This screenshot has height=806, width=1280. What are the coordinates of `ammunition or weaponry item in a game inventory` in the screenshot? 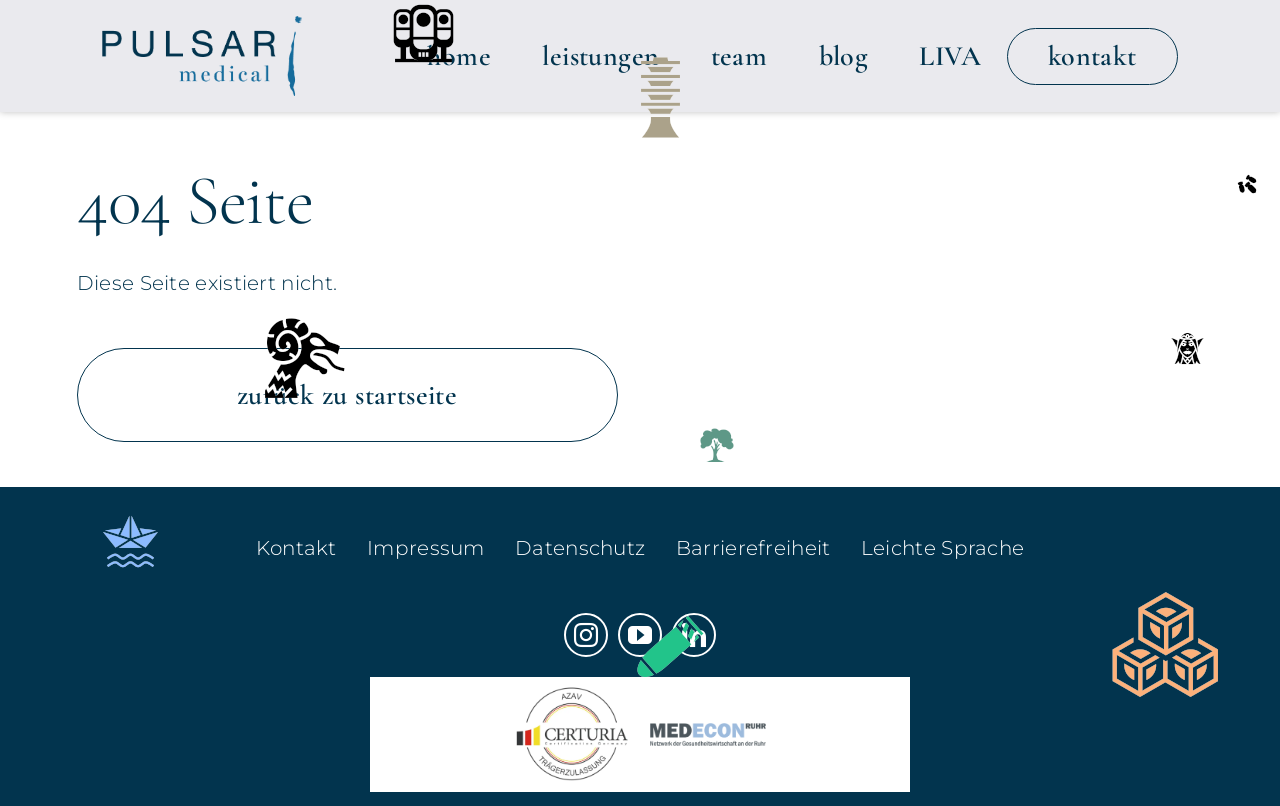 It's located at (670, 646).